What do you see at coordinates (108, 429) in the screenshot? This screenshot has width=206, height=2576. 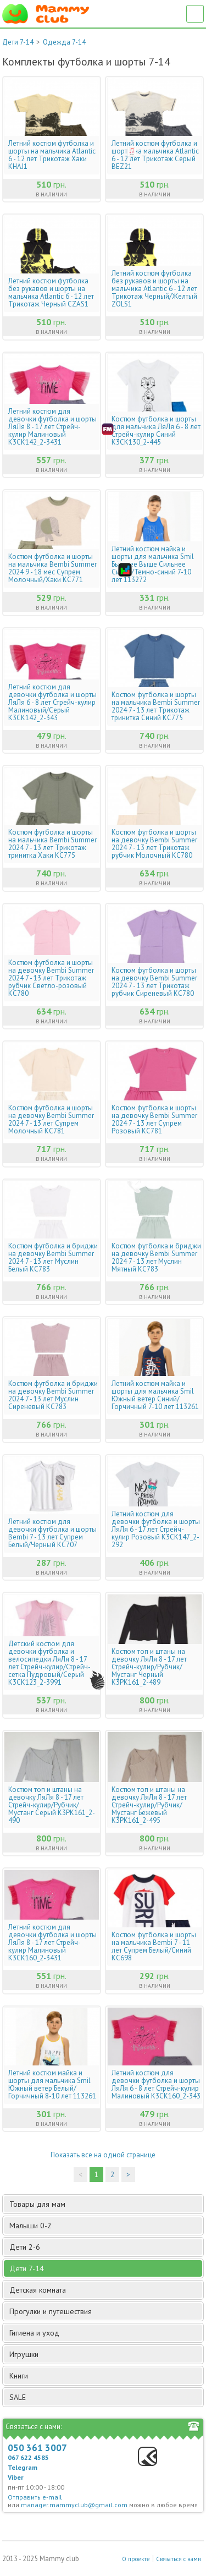 I see `open football manager app` at bounding box center [108, 429].